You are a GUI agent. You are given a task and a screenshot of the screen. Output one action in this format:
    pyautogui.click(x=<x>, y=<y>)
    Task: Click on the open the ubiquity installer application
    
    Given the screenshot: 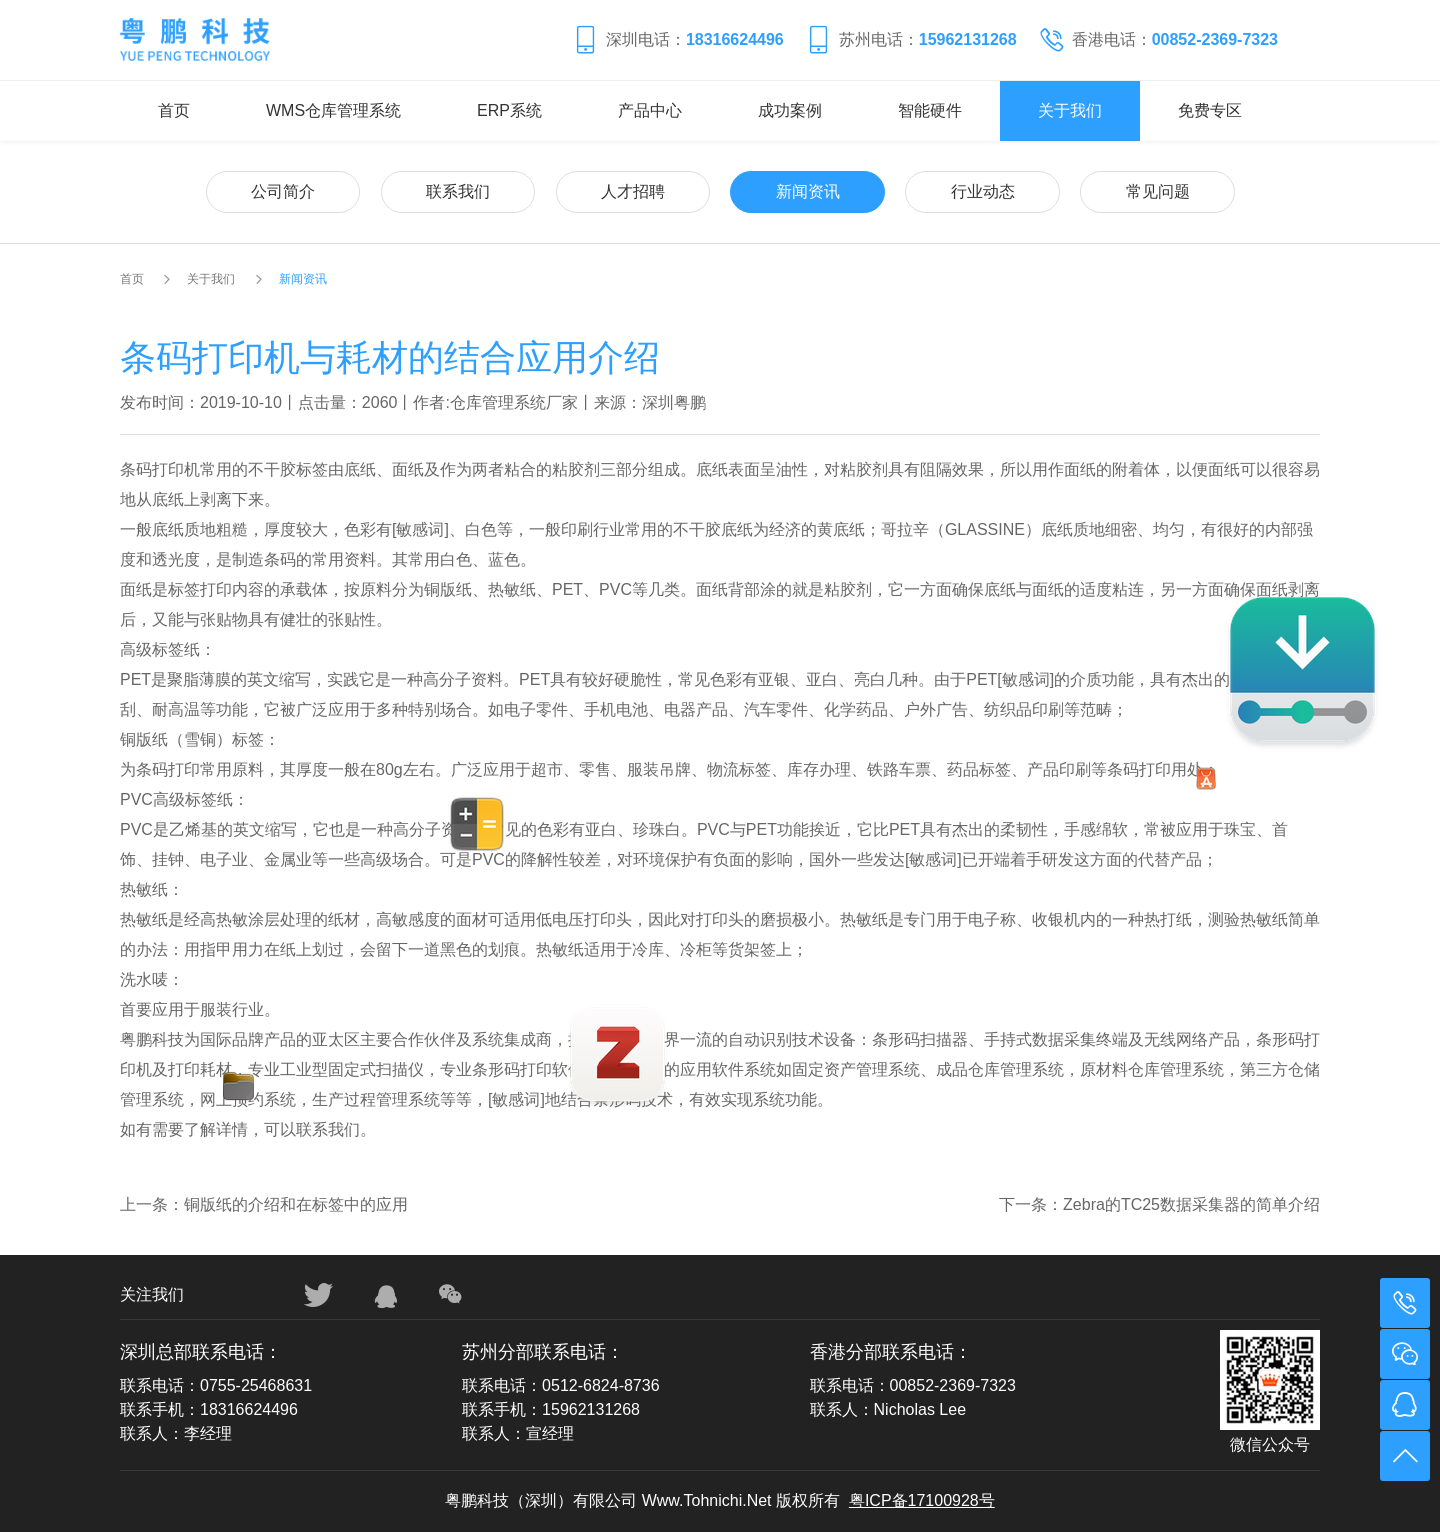 What is the action you would take?
    pyautogui.click(x=1302, y=669)
    